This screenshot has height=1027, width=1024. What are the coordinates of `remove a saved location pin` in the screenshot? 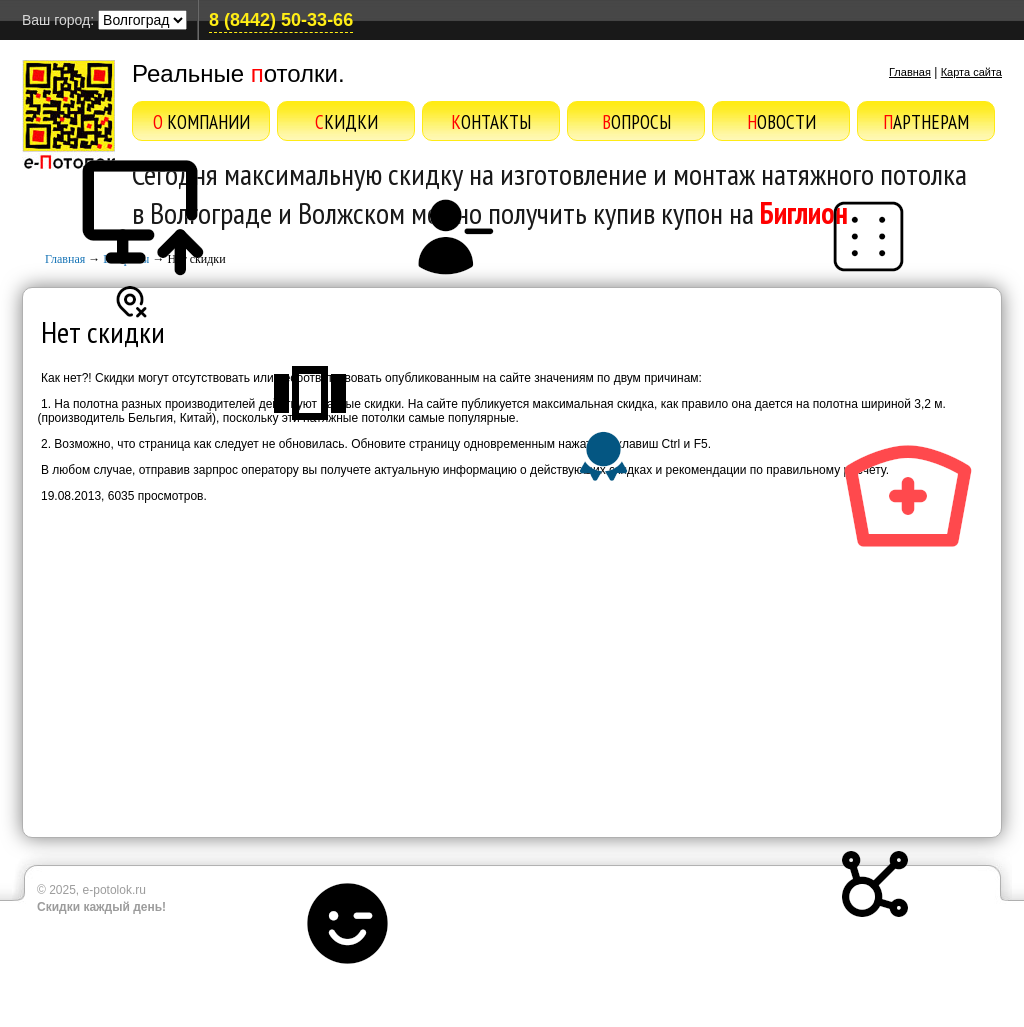 It's located at (130, 301).